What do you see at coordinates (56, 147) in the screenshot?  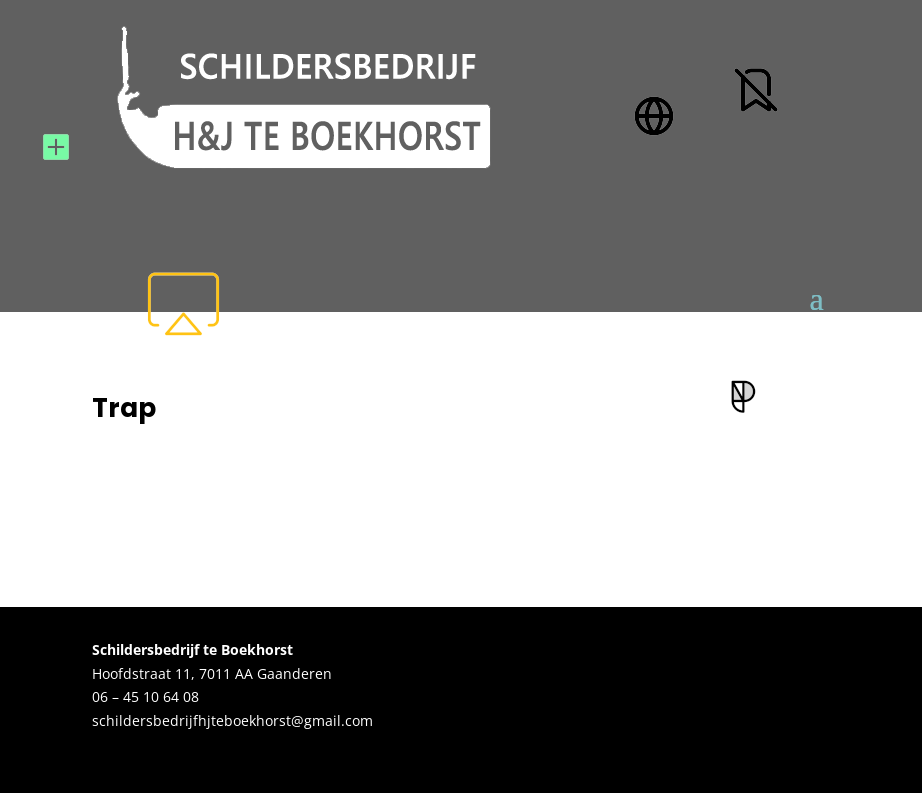 I see `add a new item` at bounding box center [56, 147].